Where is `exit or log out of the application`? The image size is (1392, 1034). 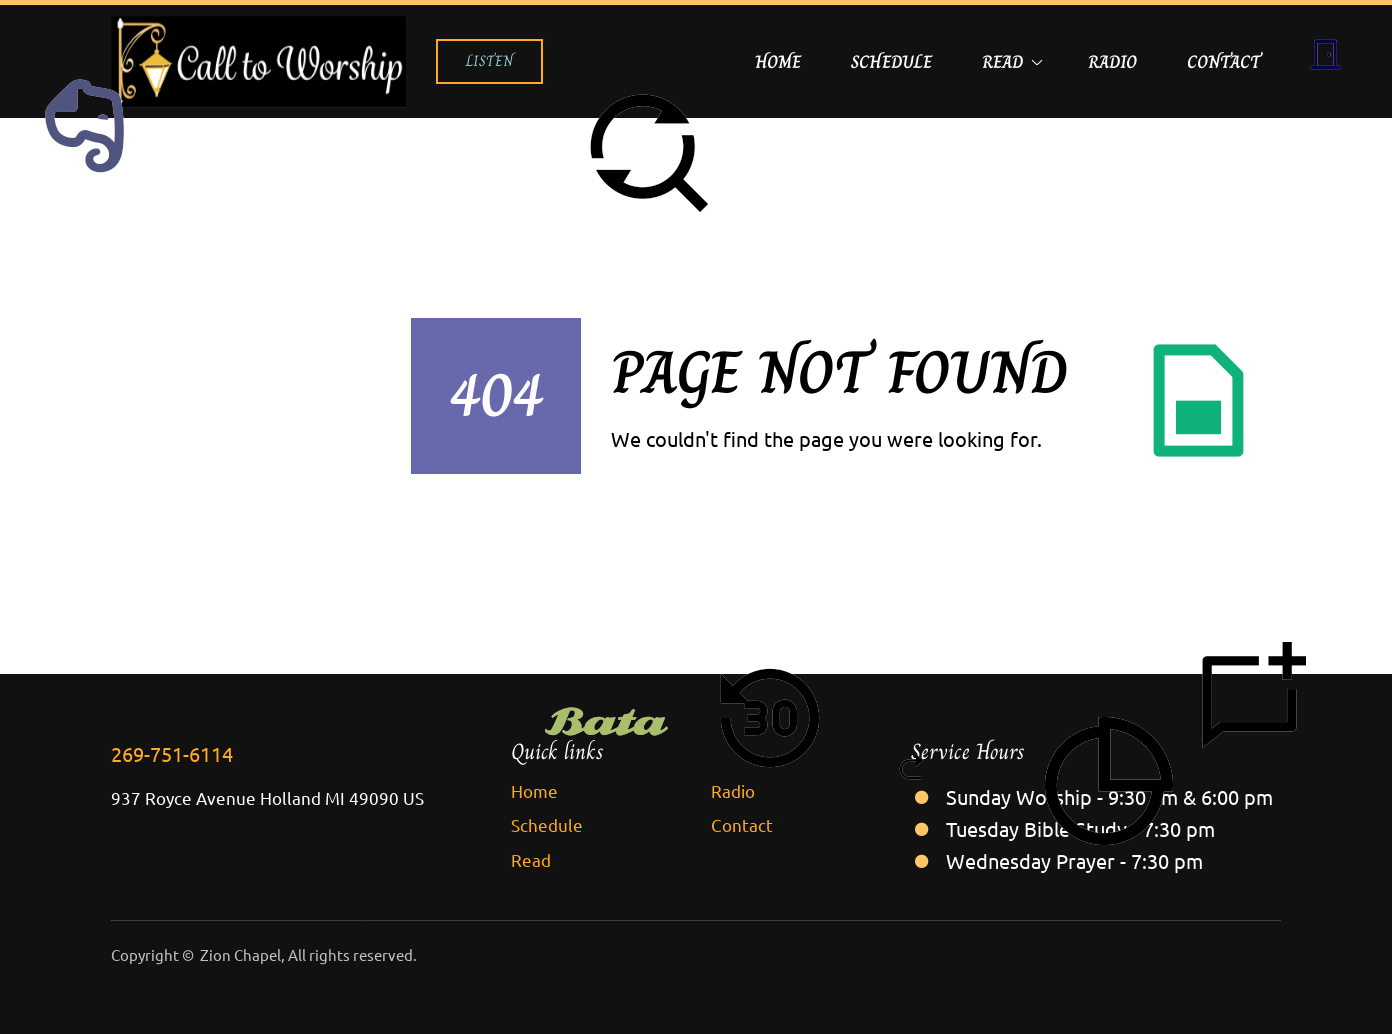
exit or log out of the application is located at coordinates (1325, 54).